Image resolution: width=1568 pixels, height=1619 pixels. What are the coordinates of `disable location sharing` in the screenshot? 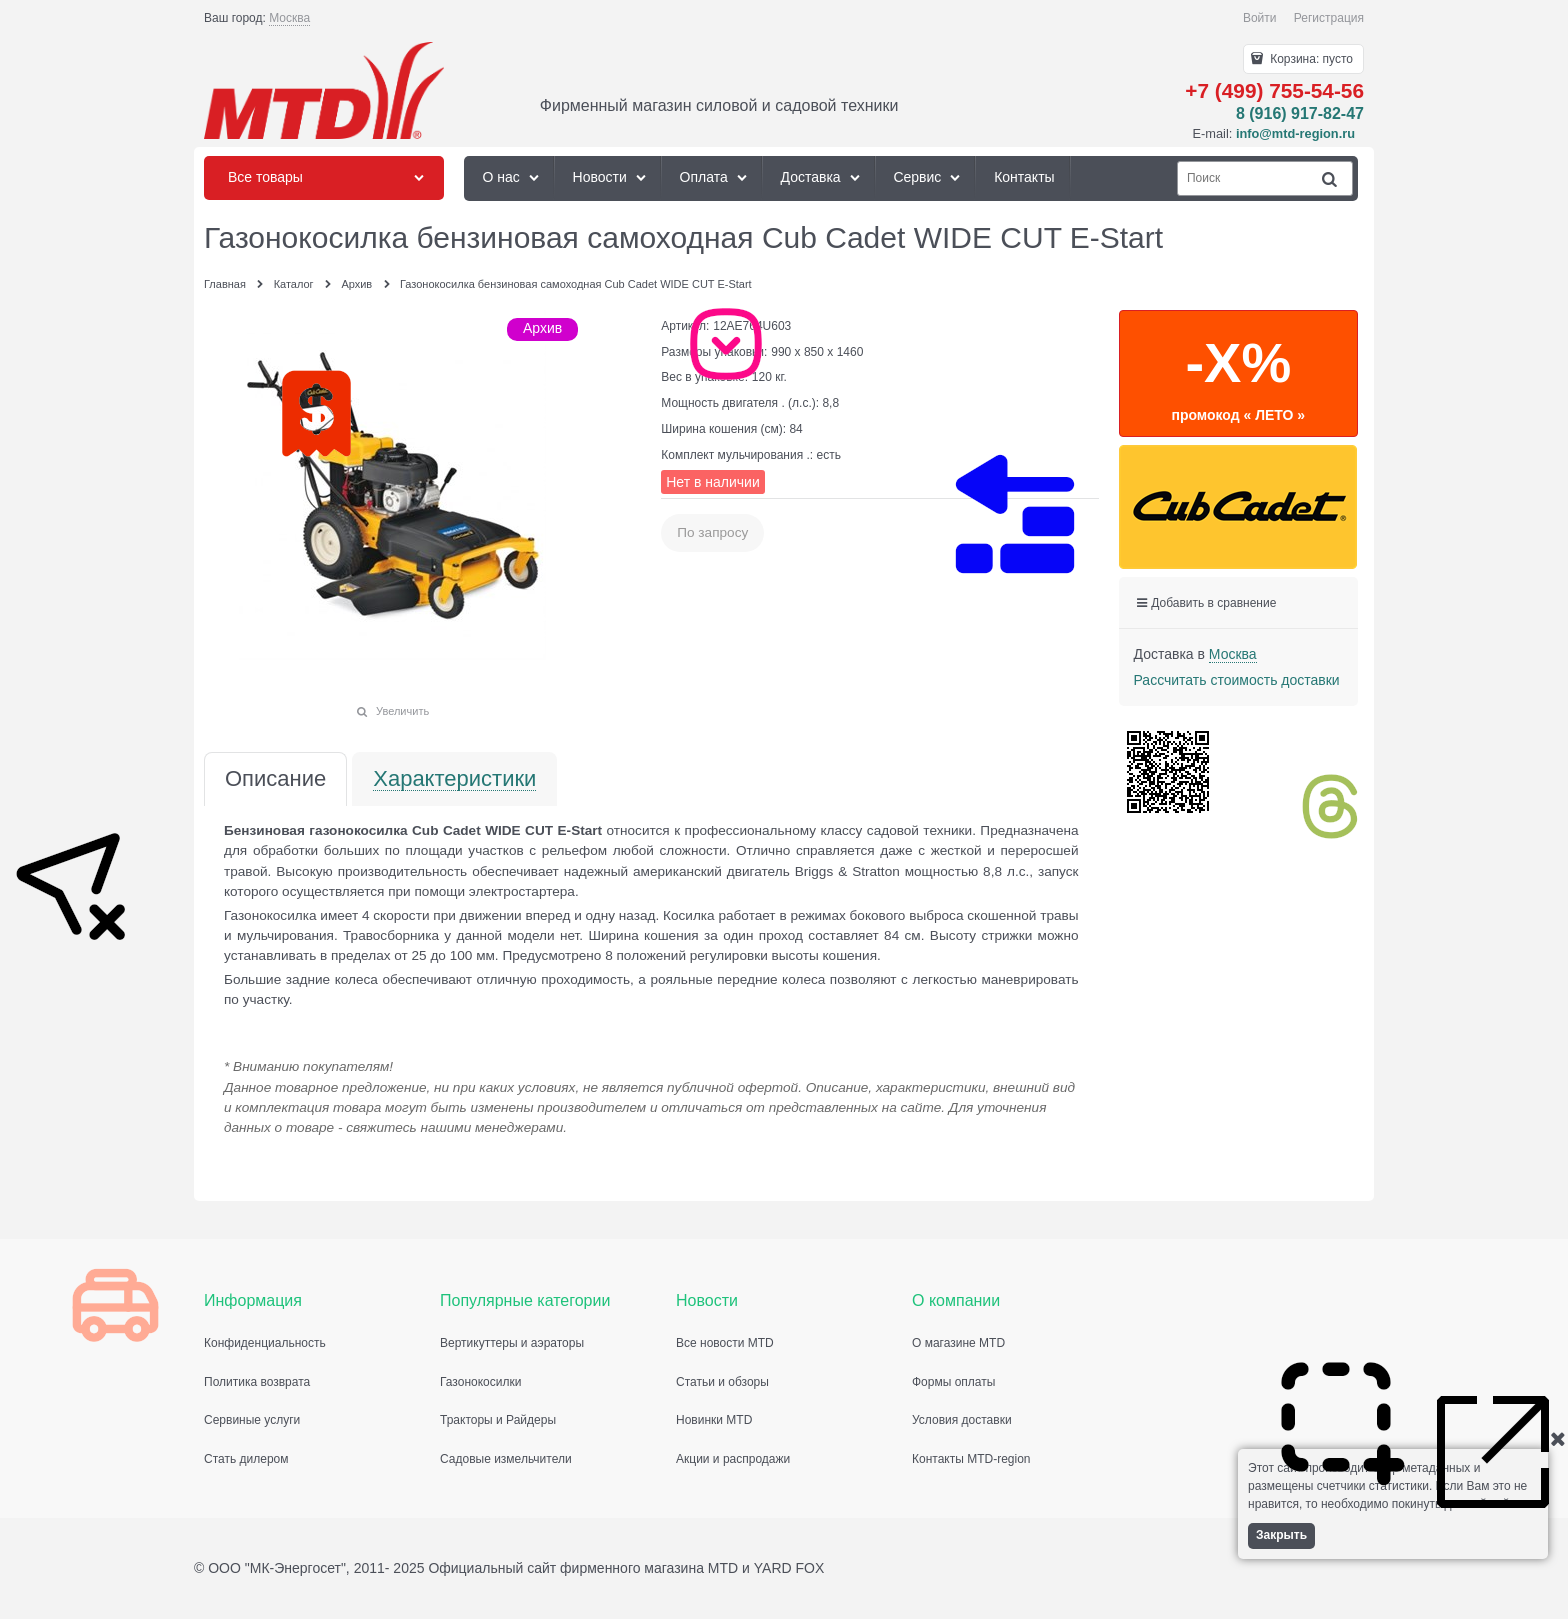 It's located at (69, 884).